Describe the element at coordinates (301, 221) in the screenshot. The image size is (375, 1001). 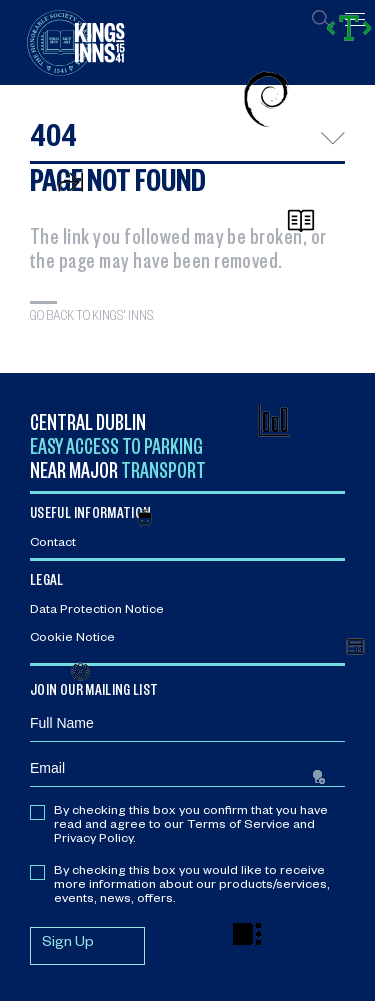
I see `open documentation or help guide` at that location.